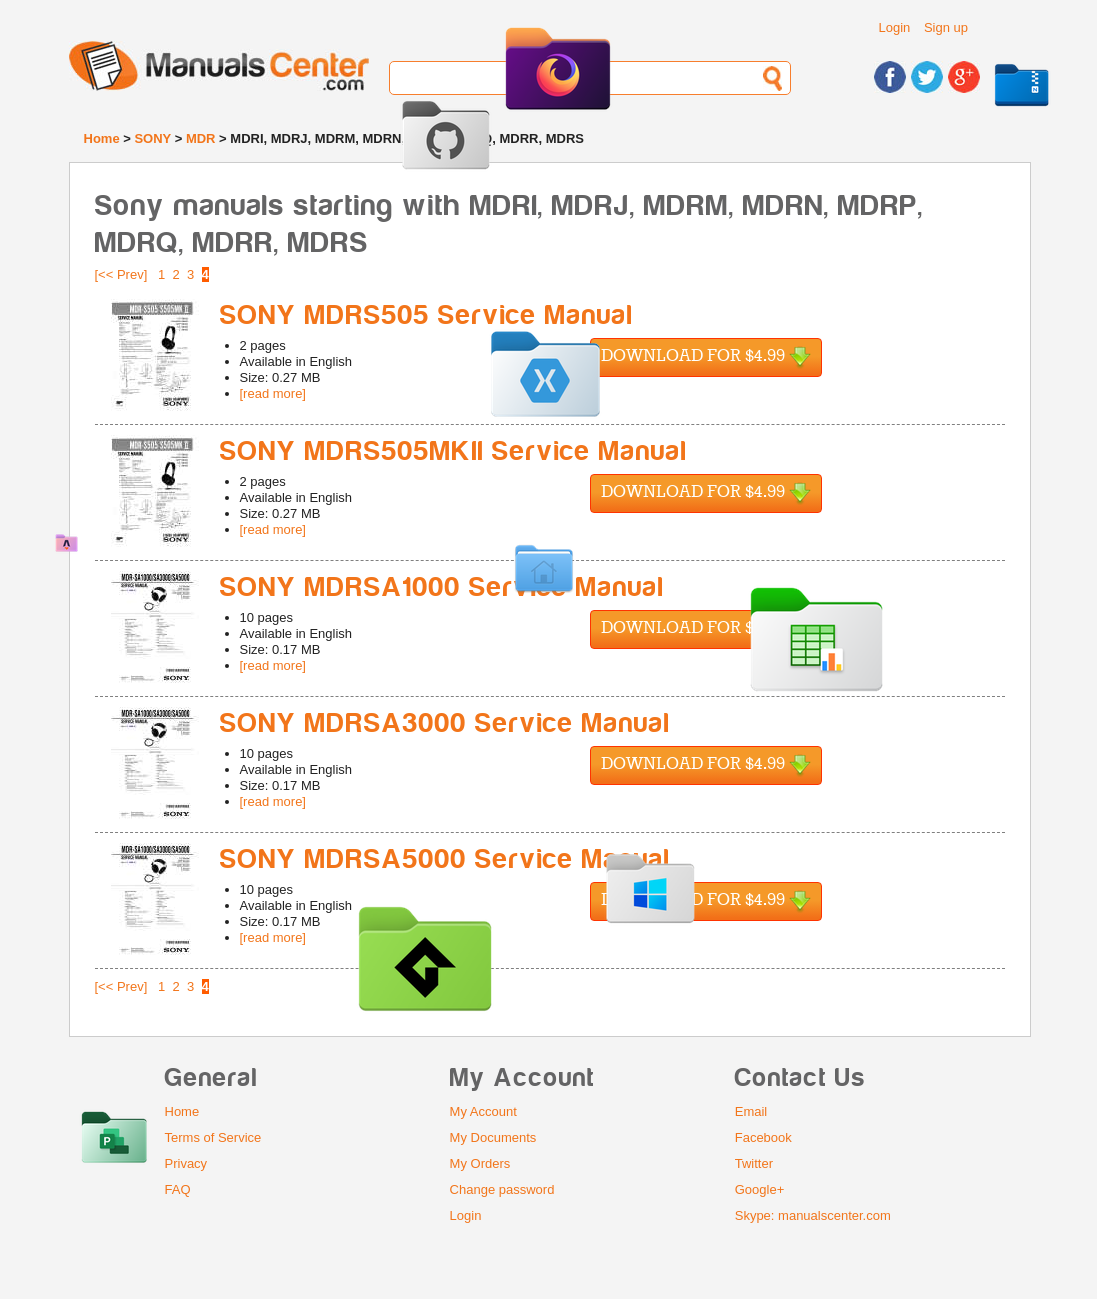  I want to click on open nanazip compressed archive folder, so click(1021, 86).